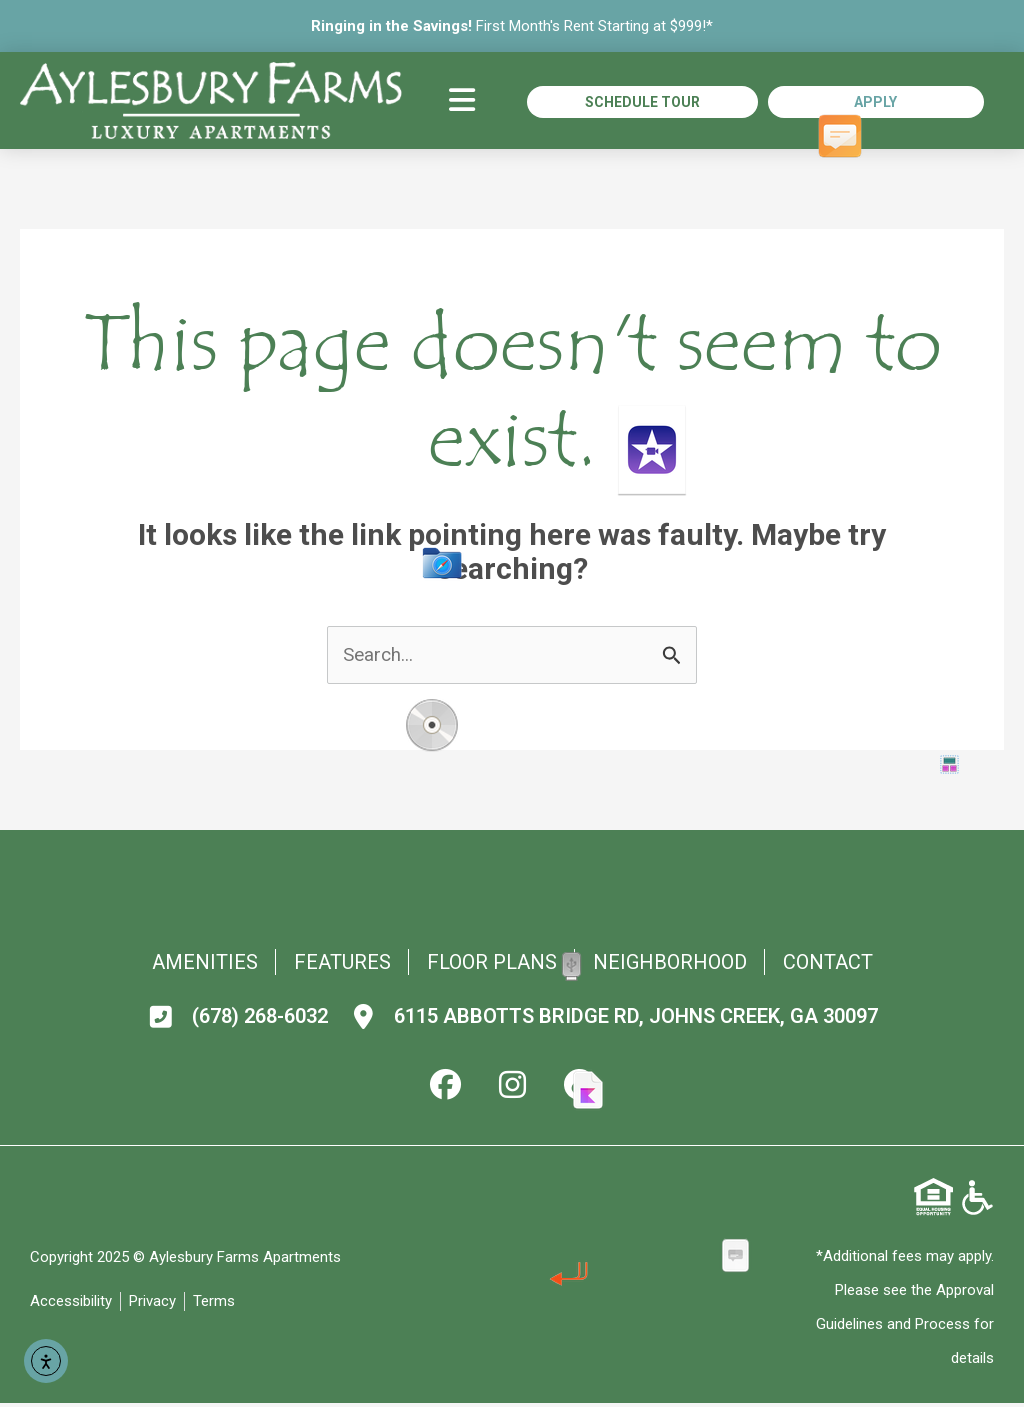 The width and height of the screenshot is (1024, 1407). I want to click on select all items in the current view, so click(949, 764).